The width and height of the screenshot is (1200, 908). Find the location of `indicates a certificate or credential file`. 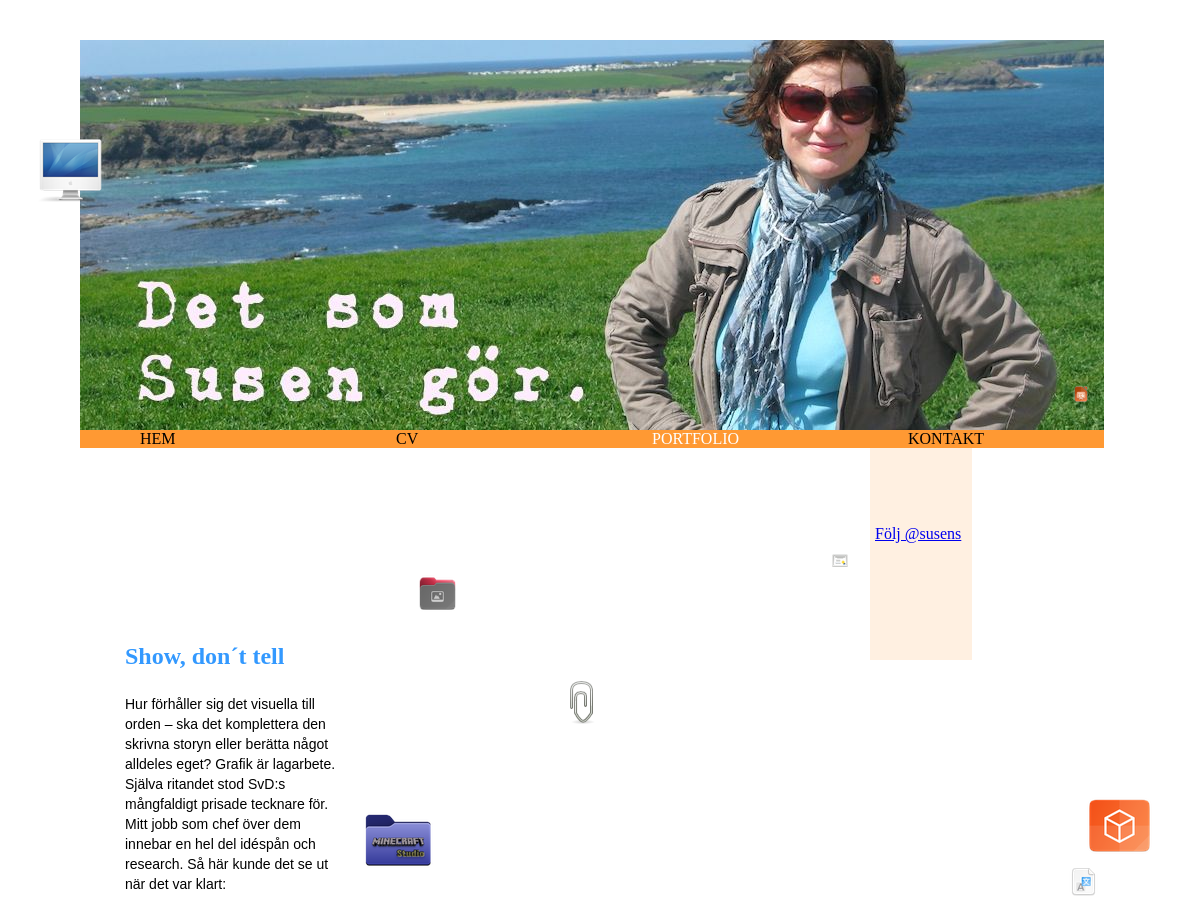

indicates a certificate or credential file is located at coordinates (840, 561).